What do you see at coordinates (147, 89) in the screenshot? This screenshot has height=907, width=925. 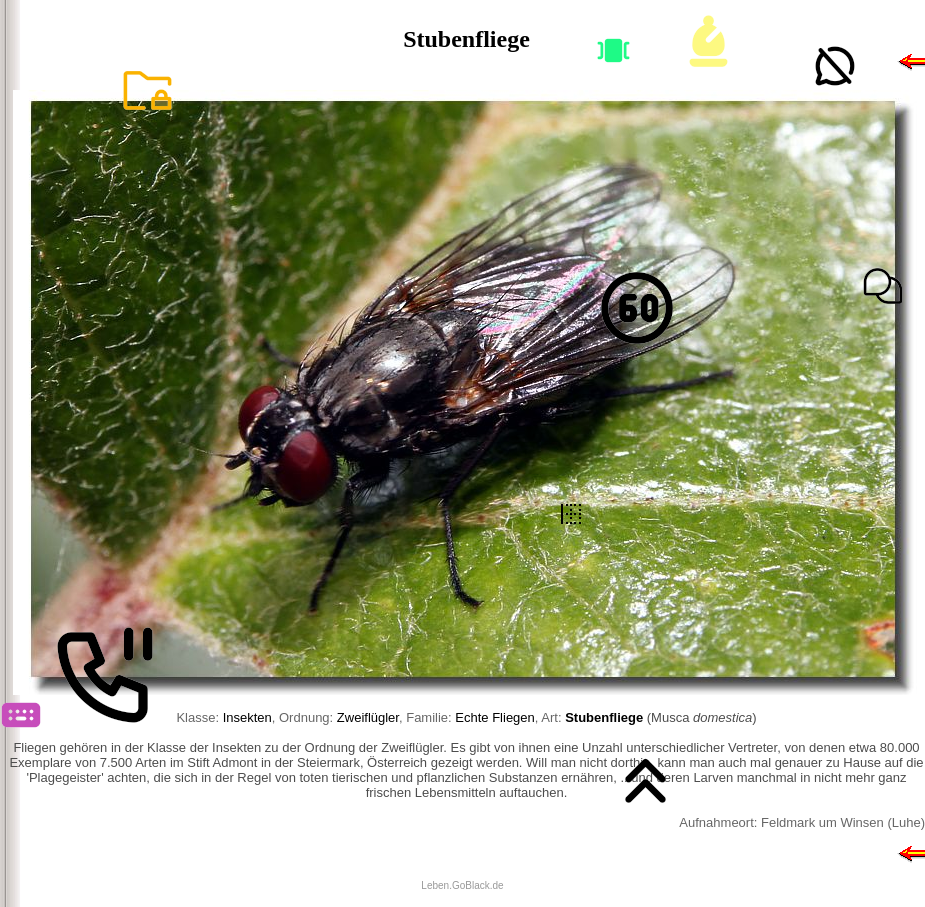 I see `access a password-protected folder` at bounding box center [147, 89].